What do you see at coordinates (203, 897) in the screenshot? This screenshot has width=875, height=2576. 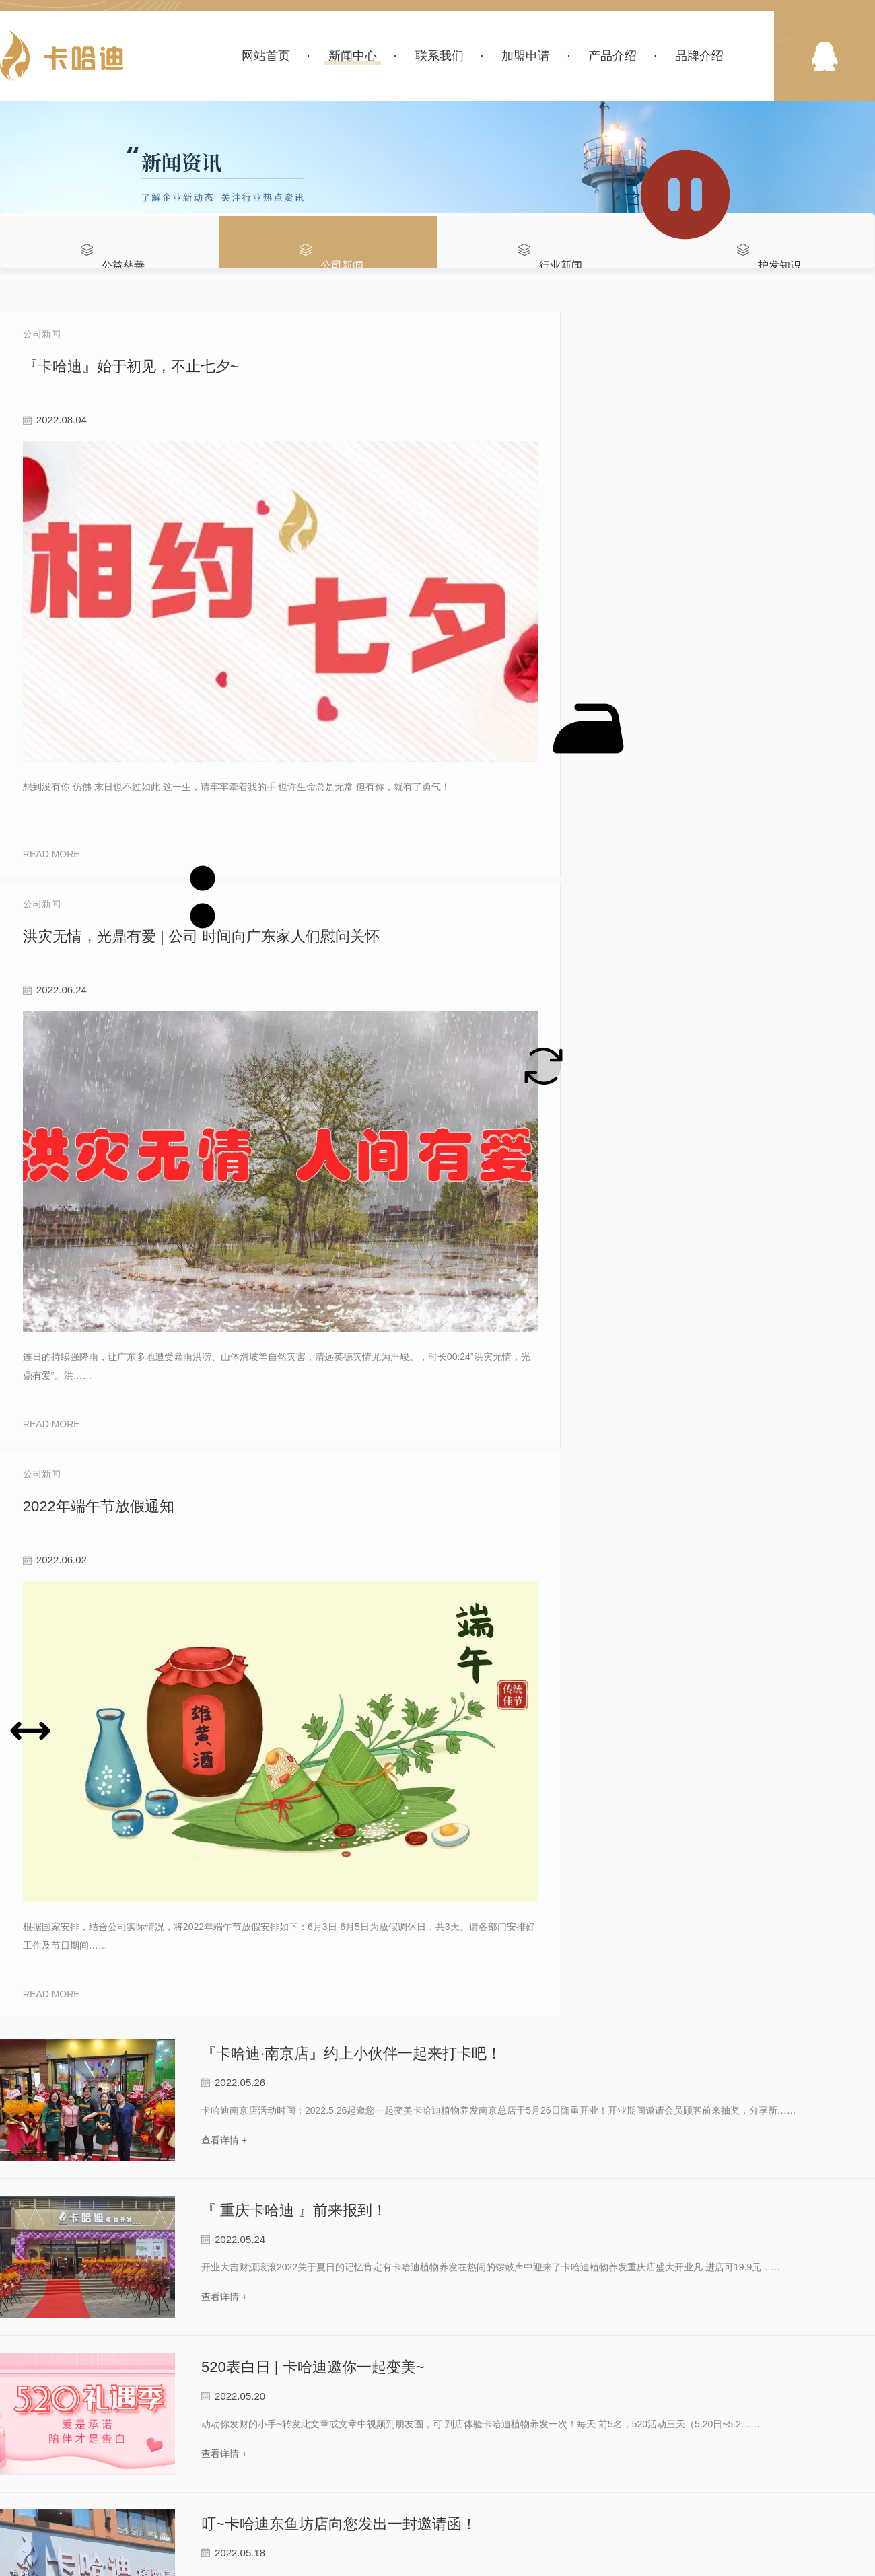 I see `access more options or actions` at bounding box center [203, 897].